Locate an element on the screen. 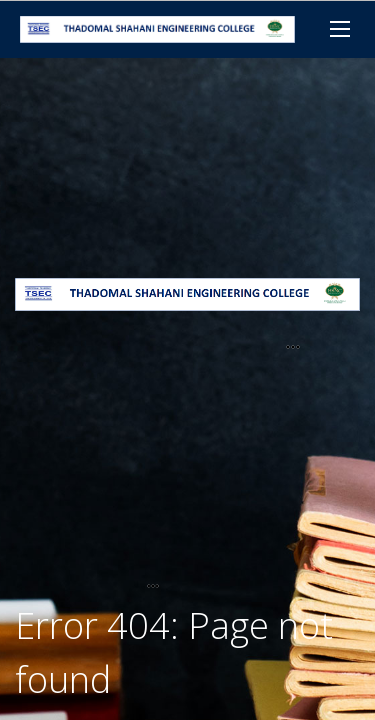 The width and height of the screenshot is (375, 720). access more options or actions is located at coordinates (153, 586).